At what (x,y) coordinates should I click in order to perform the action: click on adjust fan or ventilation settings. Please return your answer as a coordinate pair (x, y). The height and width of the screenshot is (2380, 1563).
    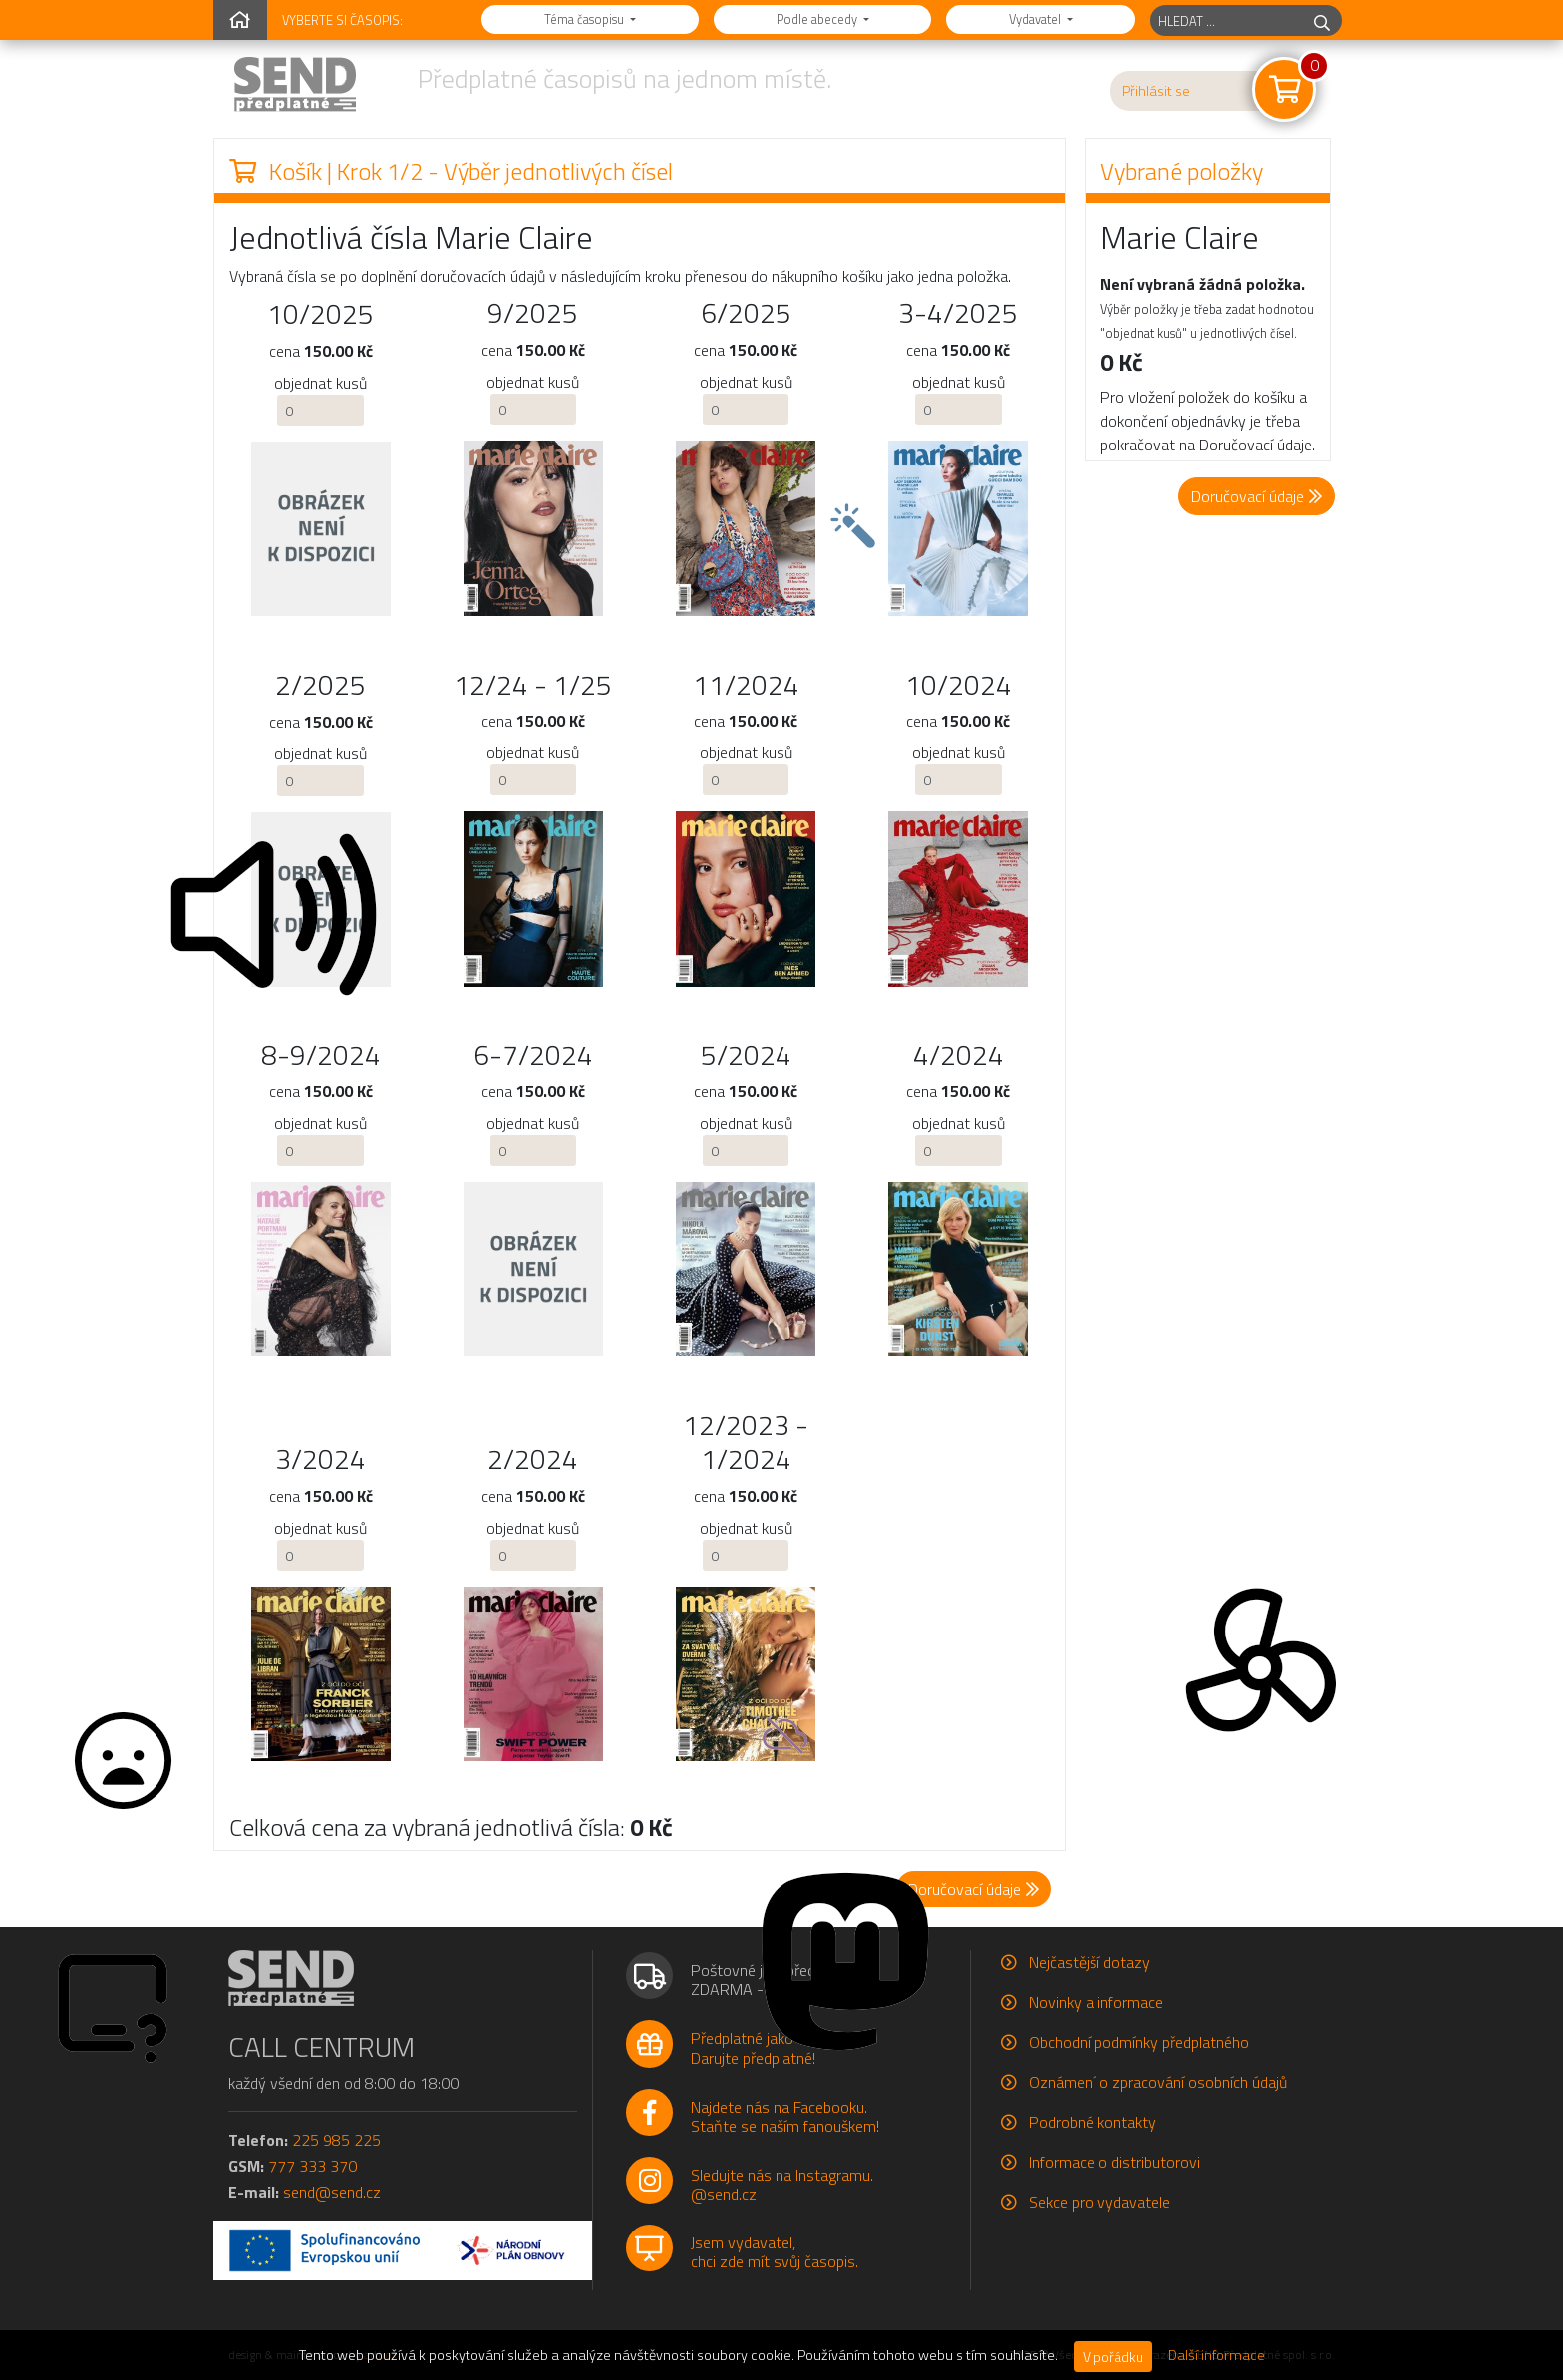
    Looking at the image, I should click on (1259, 1667).